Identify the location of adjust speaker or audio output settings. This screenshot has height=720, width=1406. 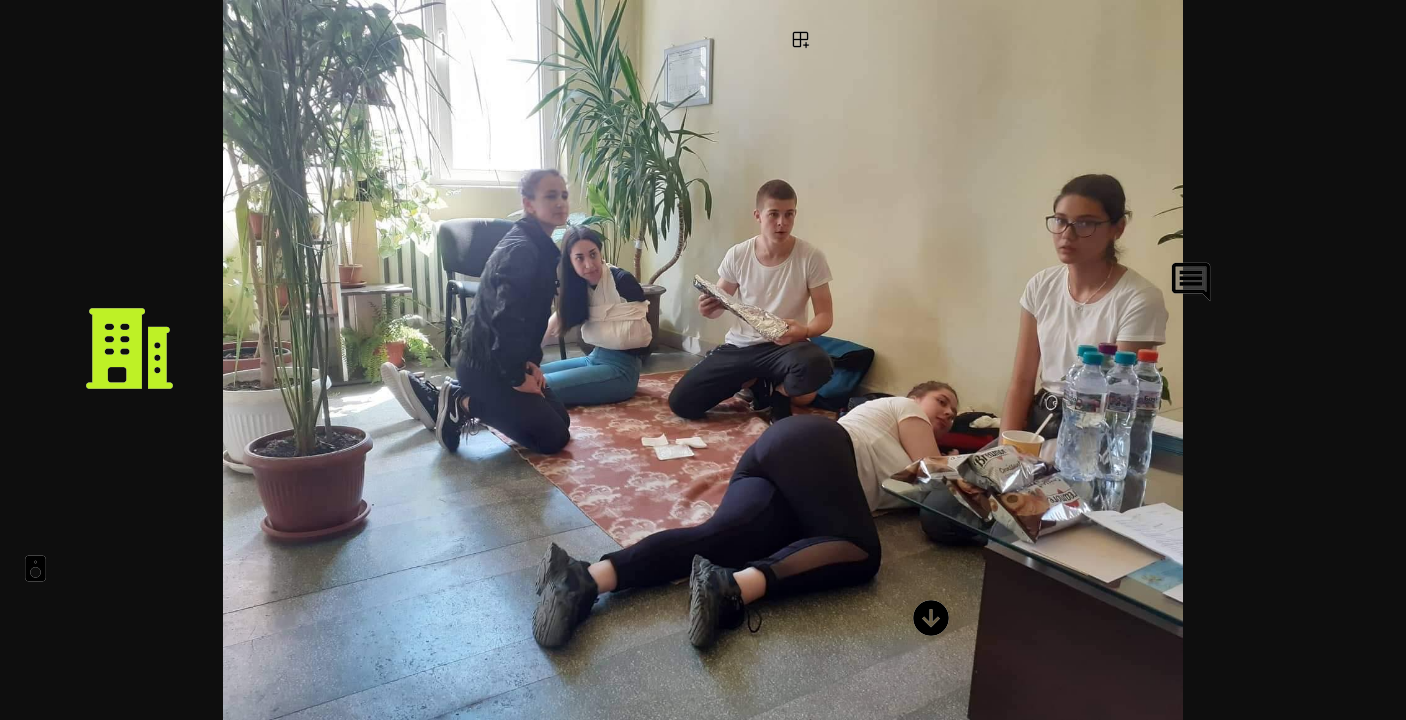
(35, 568).